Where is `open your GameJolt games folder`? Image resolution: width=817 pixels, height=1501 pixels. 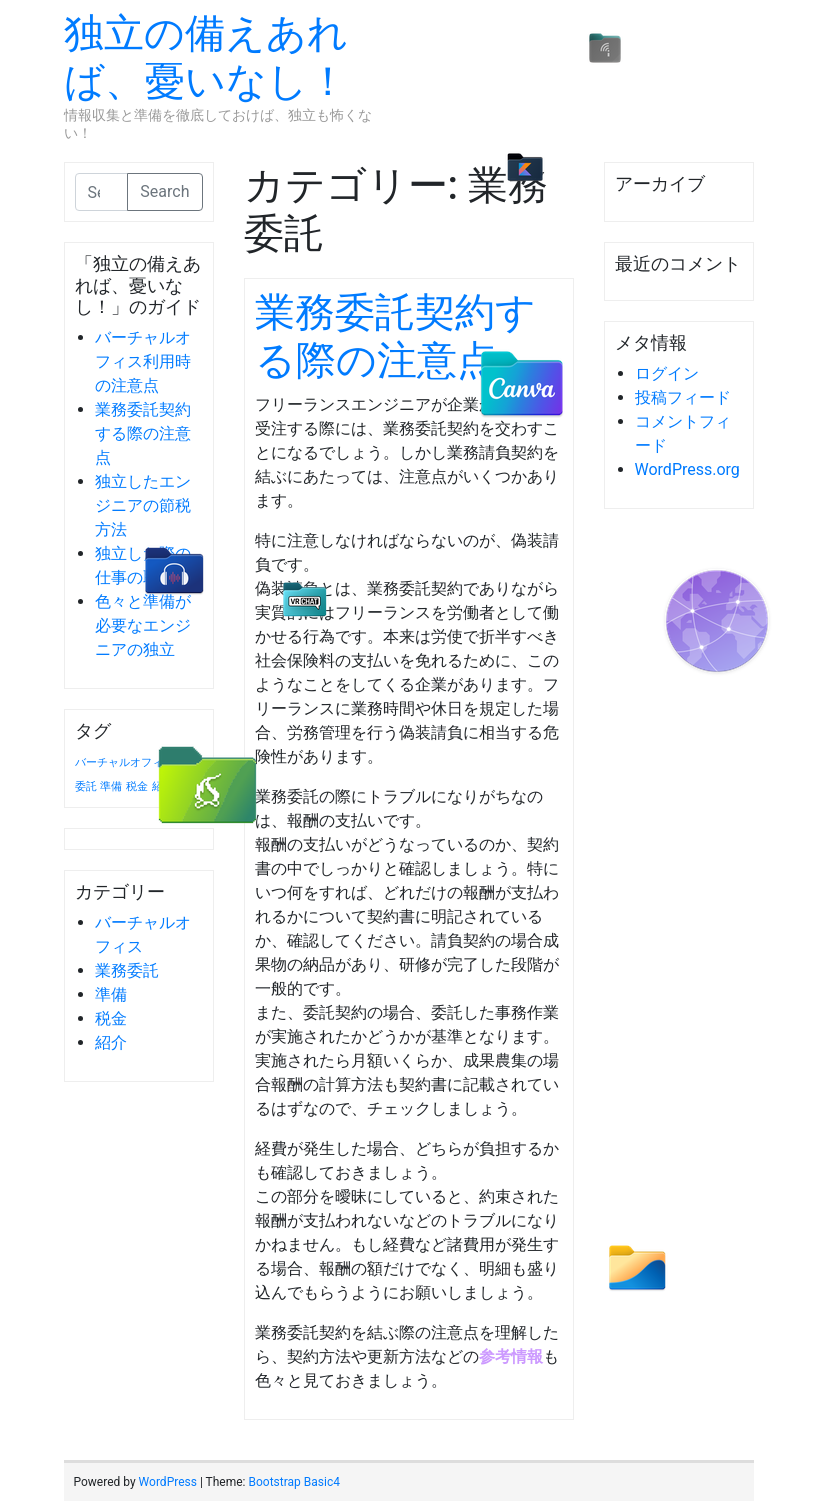
open your GameJolt games folder is located at coordinates (207, 787).